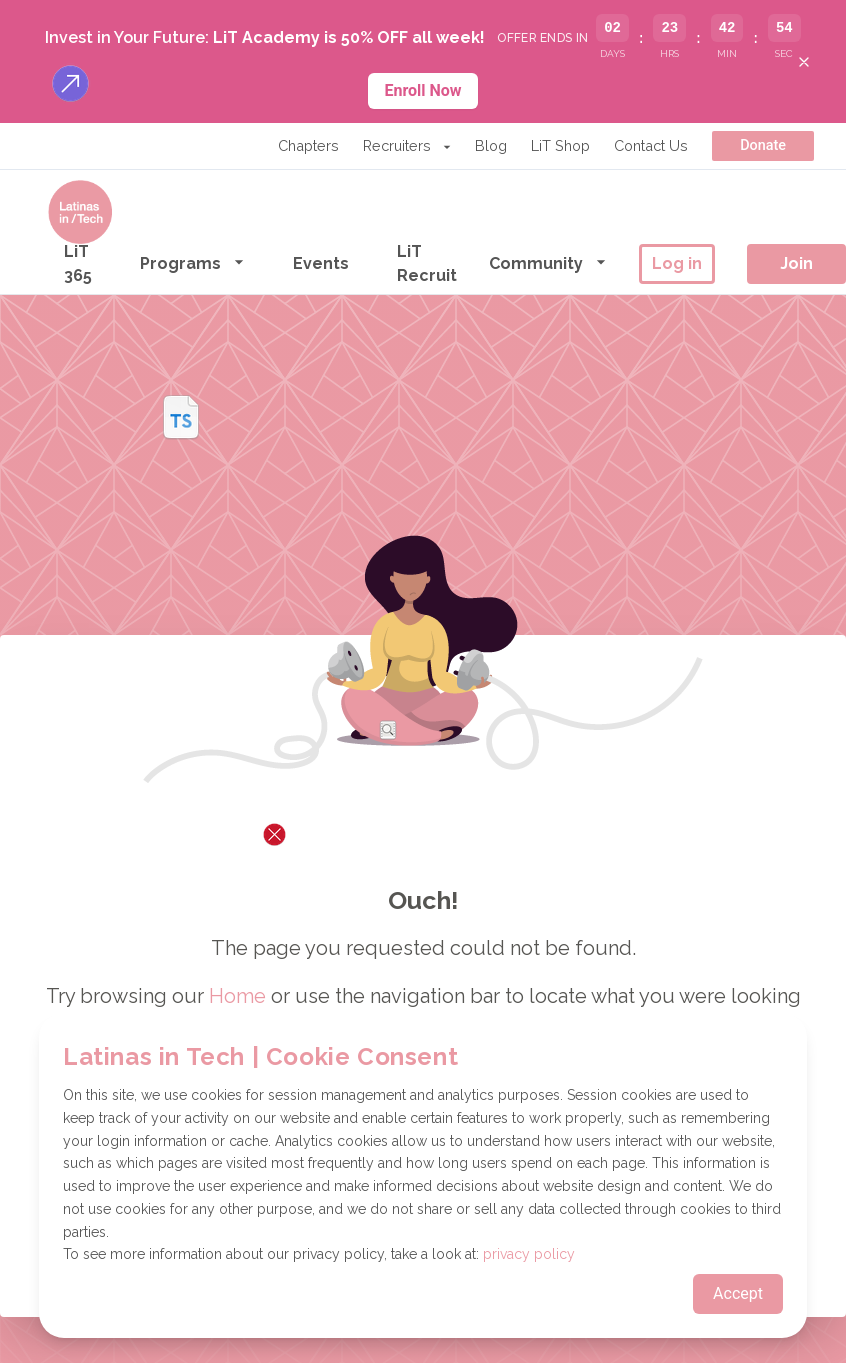  Describe the element at coordinates (181, 417) in the screenshot. I see `a typescript source code file` at that location.